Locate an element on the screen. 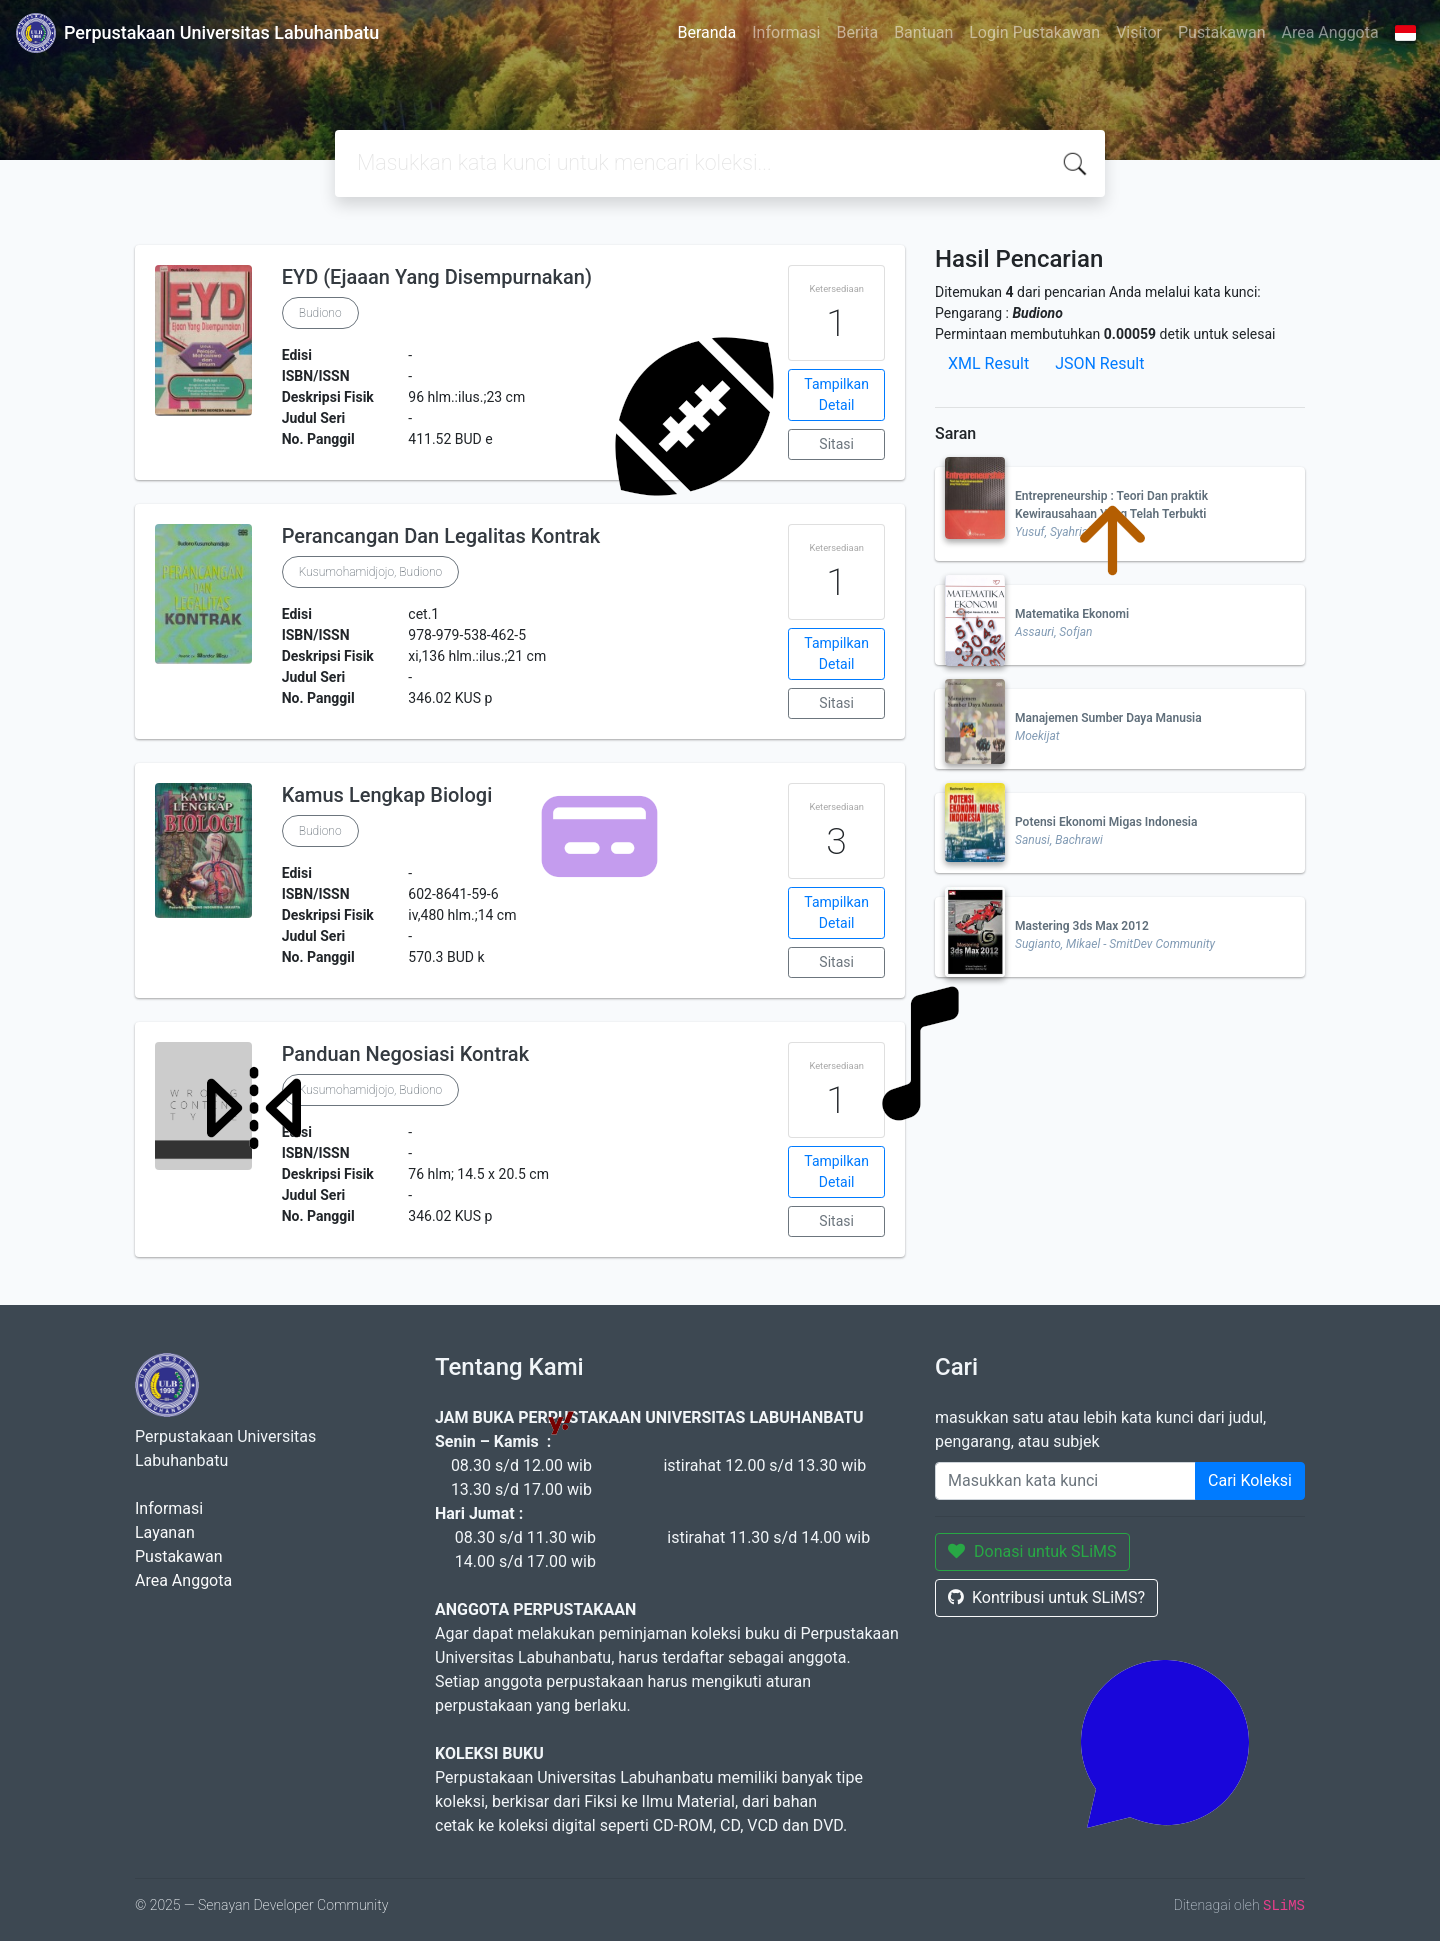 The height and width of the screenshot is (1941, 1440). mirror or flip content horizontally is located at coordinates (254, 1108).